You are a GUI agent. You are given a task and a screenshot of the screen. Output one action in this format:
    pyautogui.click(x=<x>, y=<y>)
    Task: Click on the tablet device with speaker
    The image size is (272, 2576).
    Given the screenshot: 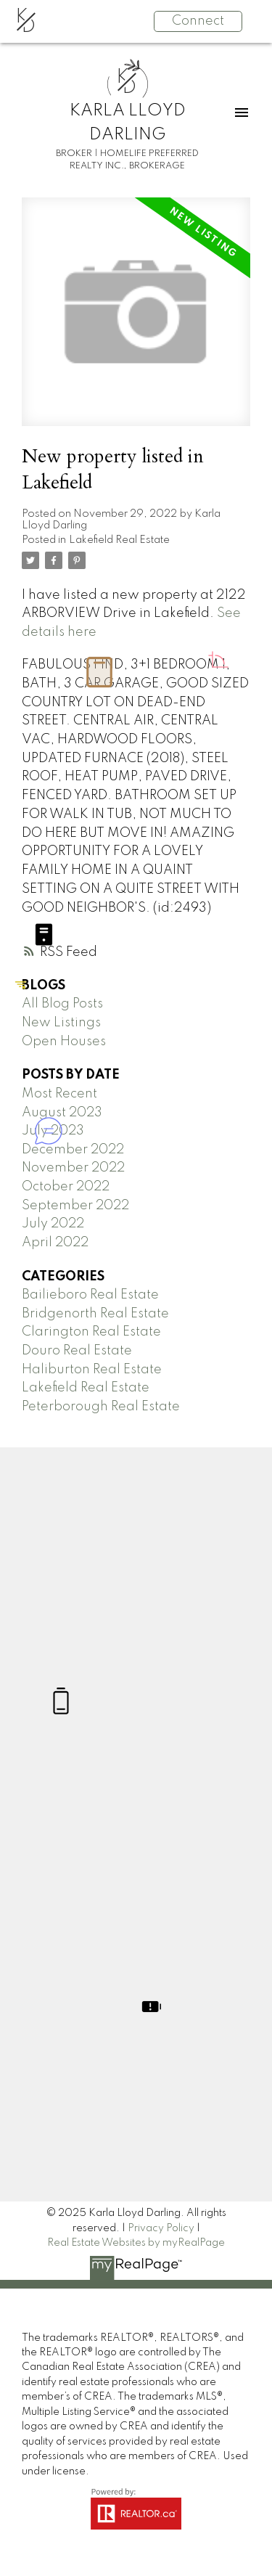 What is the action you would take?
    pyautogui.click(x=99, y=672)
    